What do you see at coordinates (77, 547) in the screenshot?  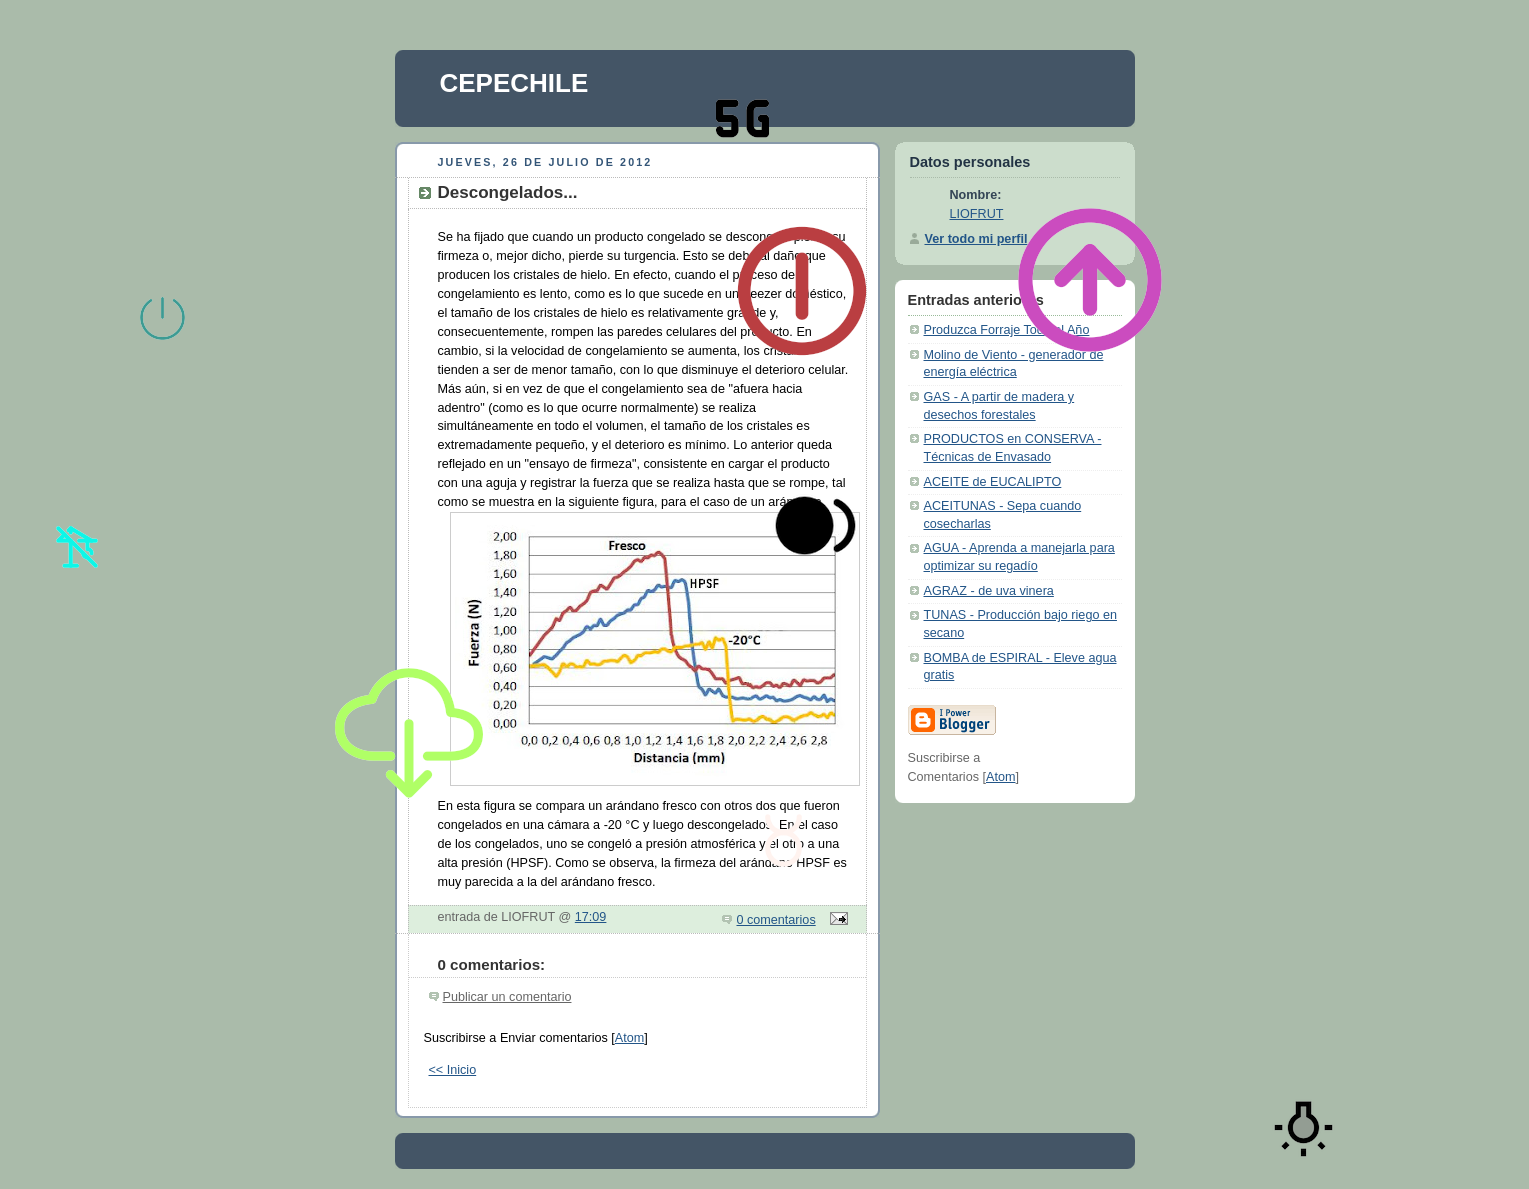 I see `construction crane disabled or unavailable` at bounding box center [77, 547].